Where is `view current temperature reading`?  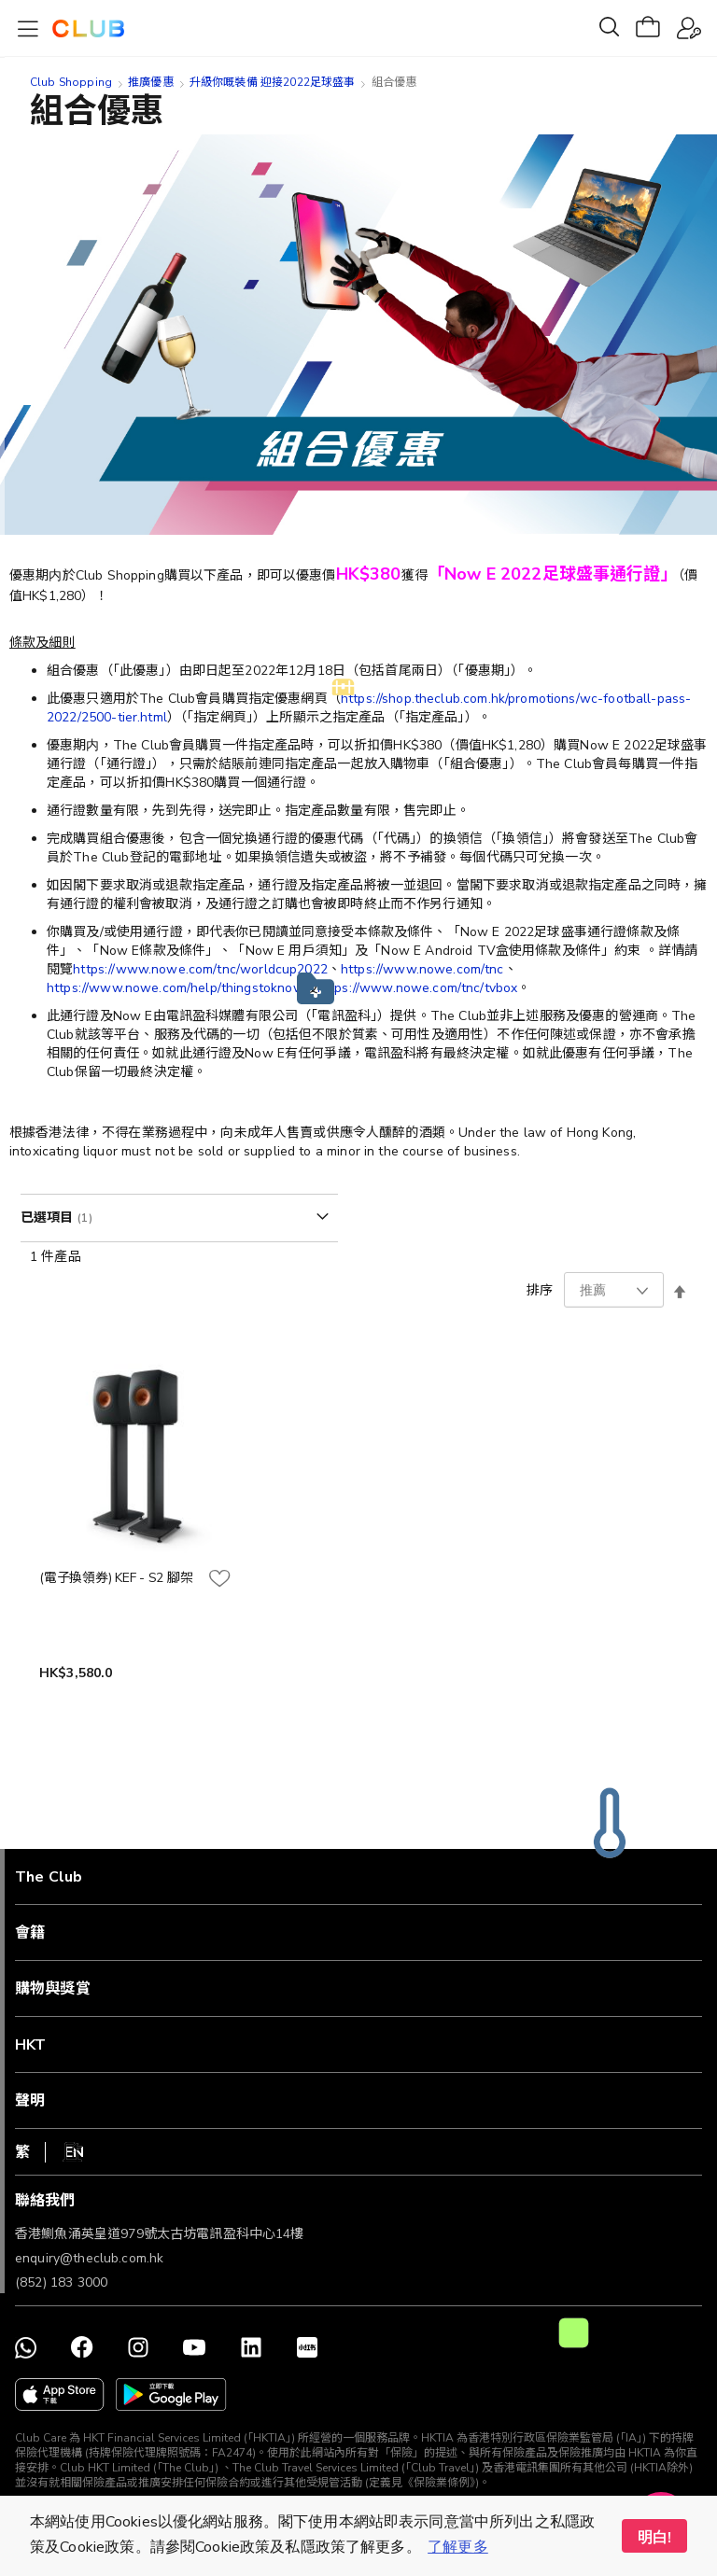 view current temperature reading is located at coordinates (610, 1823).